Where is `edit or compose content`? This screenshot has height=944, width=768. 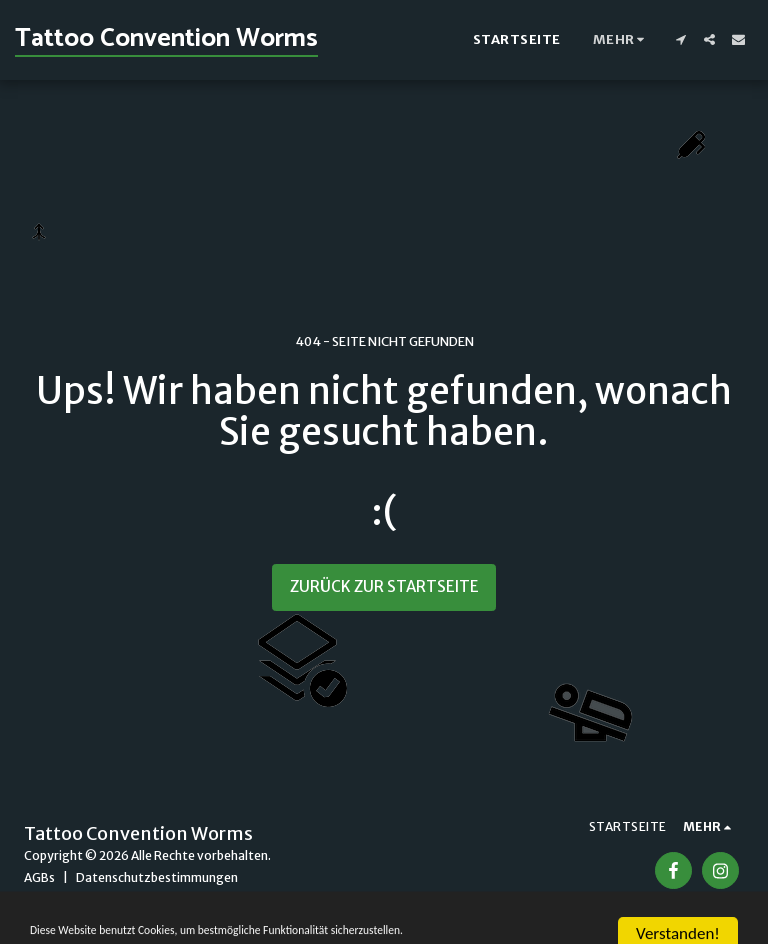 edit or compose content is located at coordinates (690, 145).